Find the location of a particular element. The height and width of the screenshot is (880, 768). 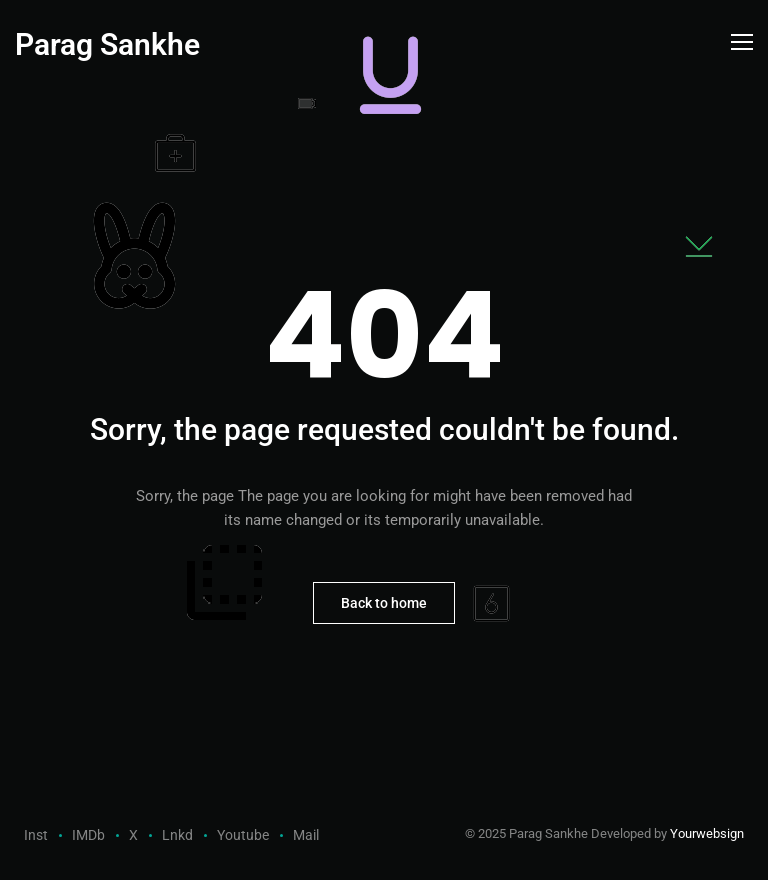

select or input the number six is located at coordinates (491, 603).